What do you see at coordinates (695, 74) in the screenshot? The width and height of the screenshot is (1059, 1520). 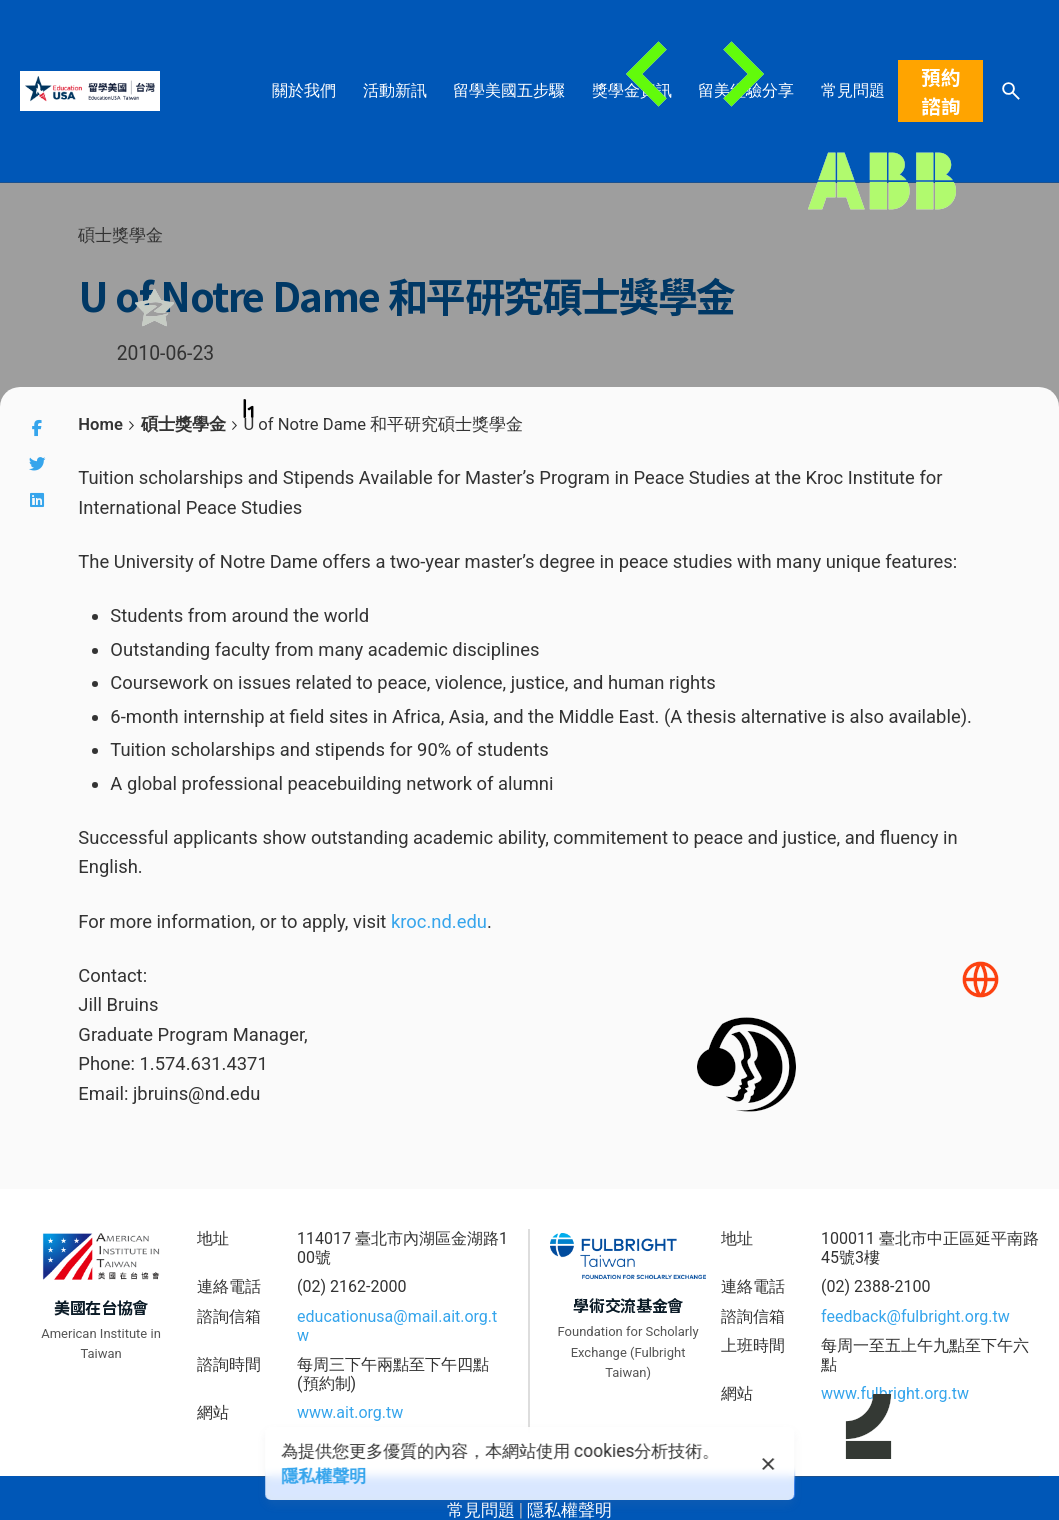 I see `view or edit source code` at bounding box center [695, 74].